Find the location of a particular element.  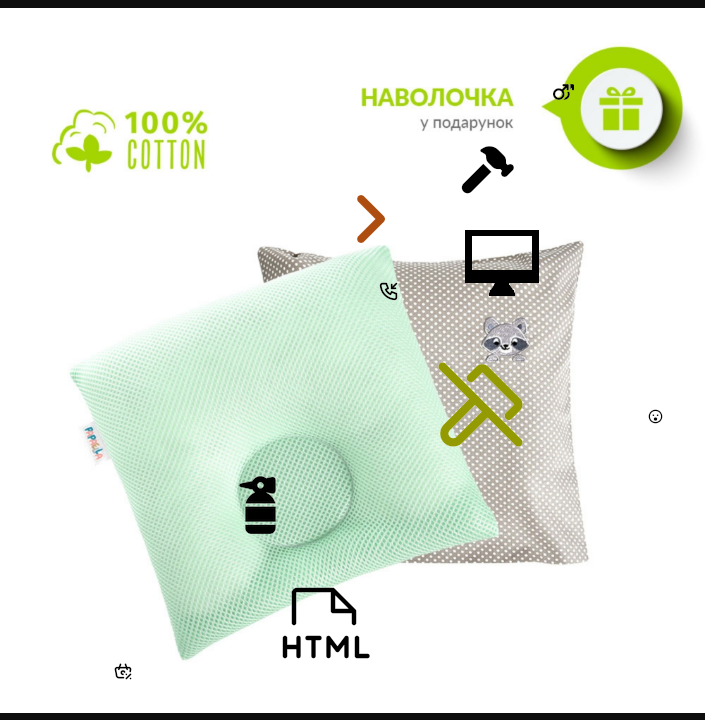

incoming call notification is located at coordinates (389, 291).